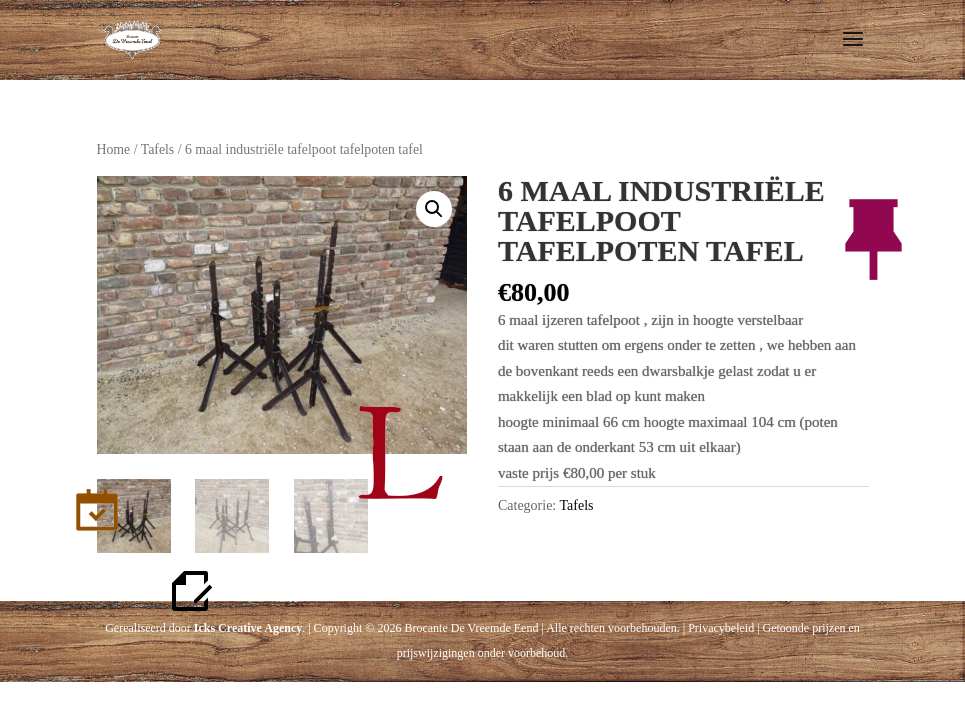  I want to click on edit a document or file, so click(190, 591).